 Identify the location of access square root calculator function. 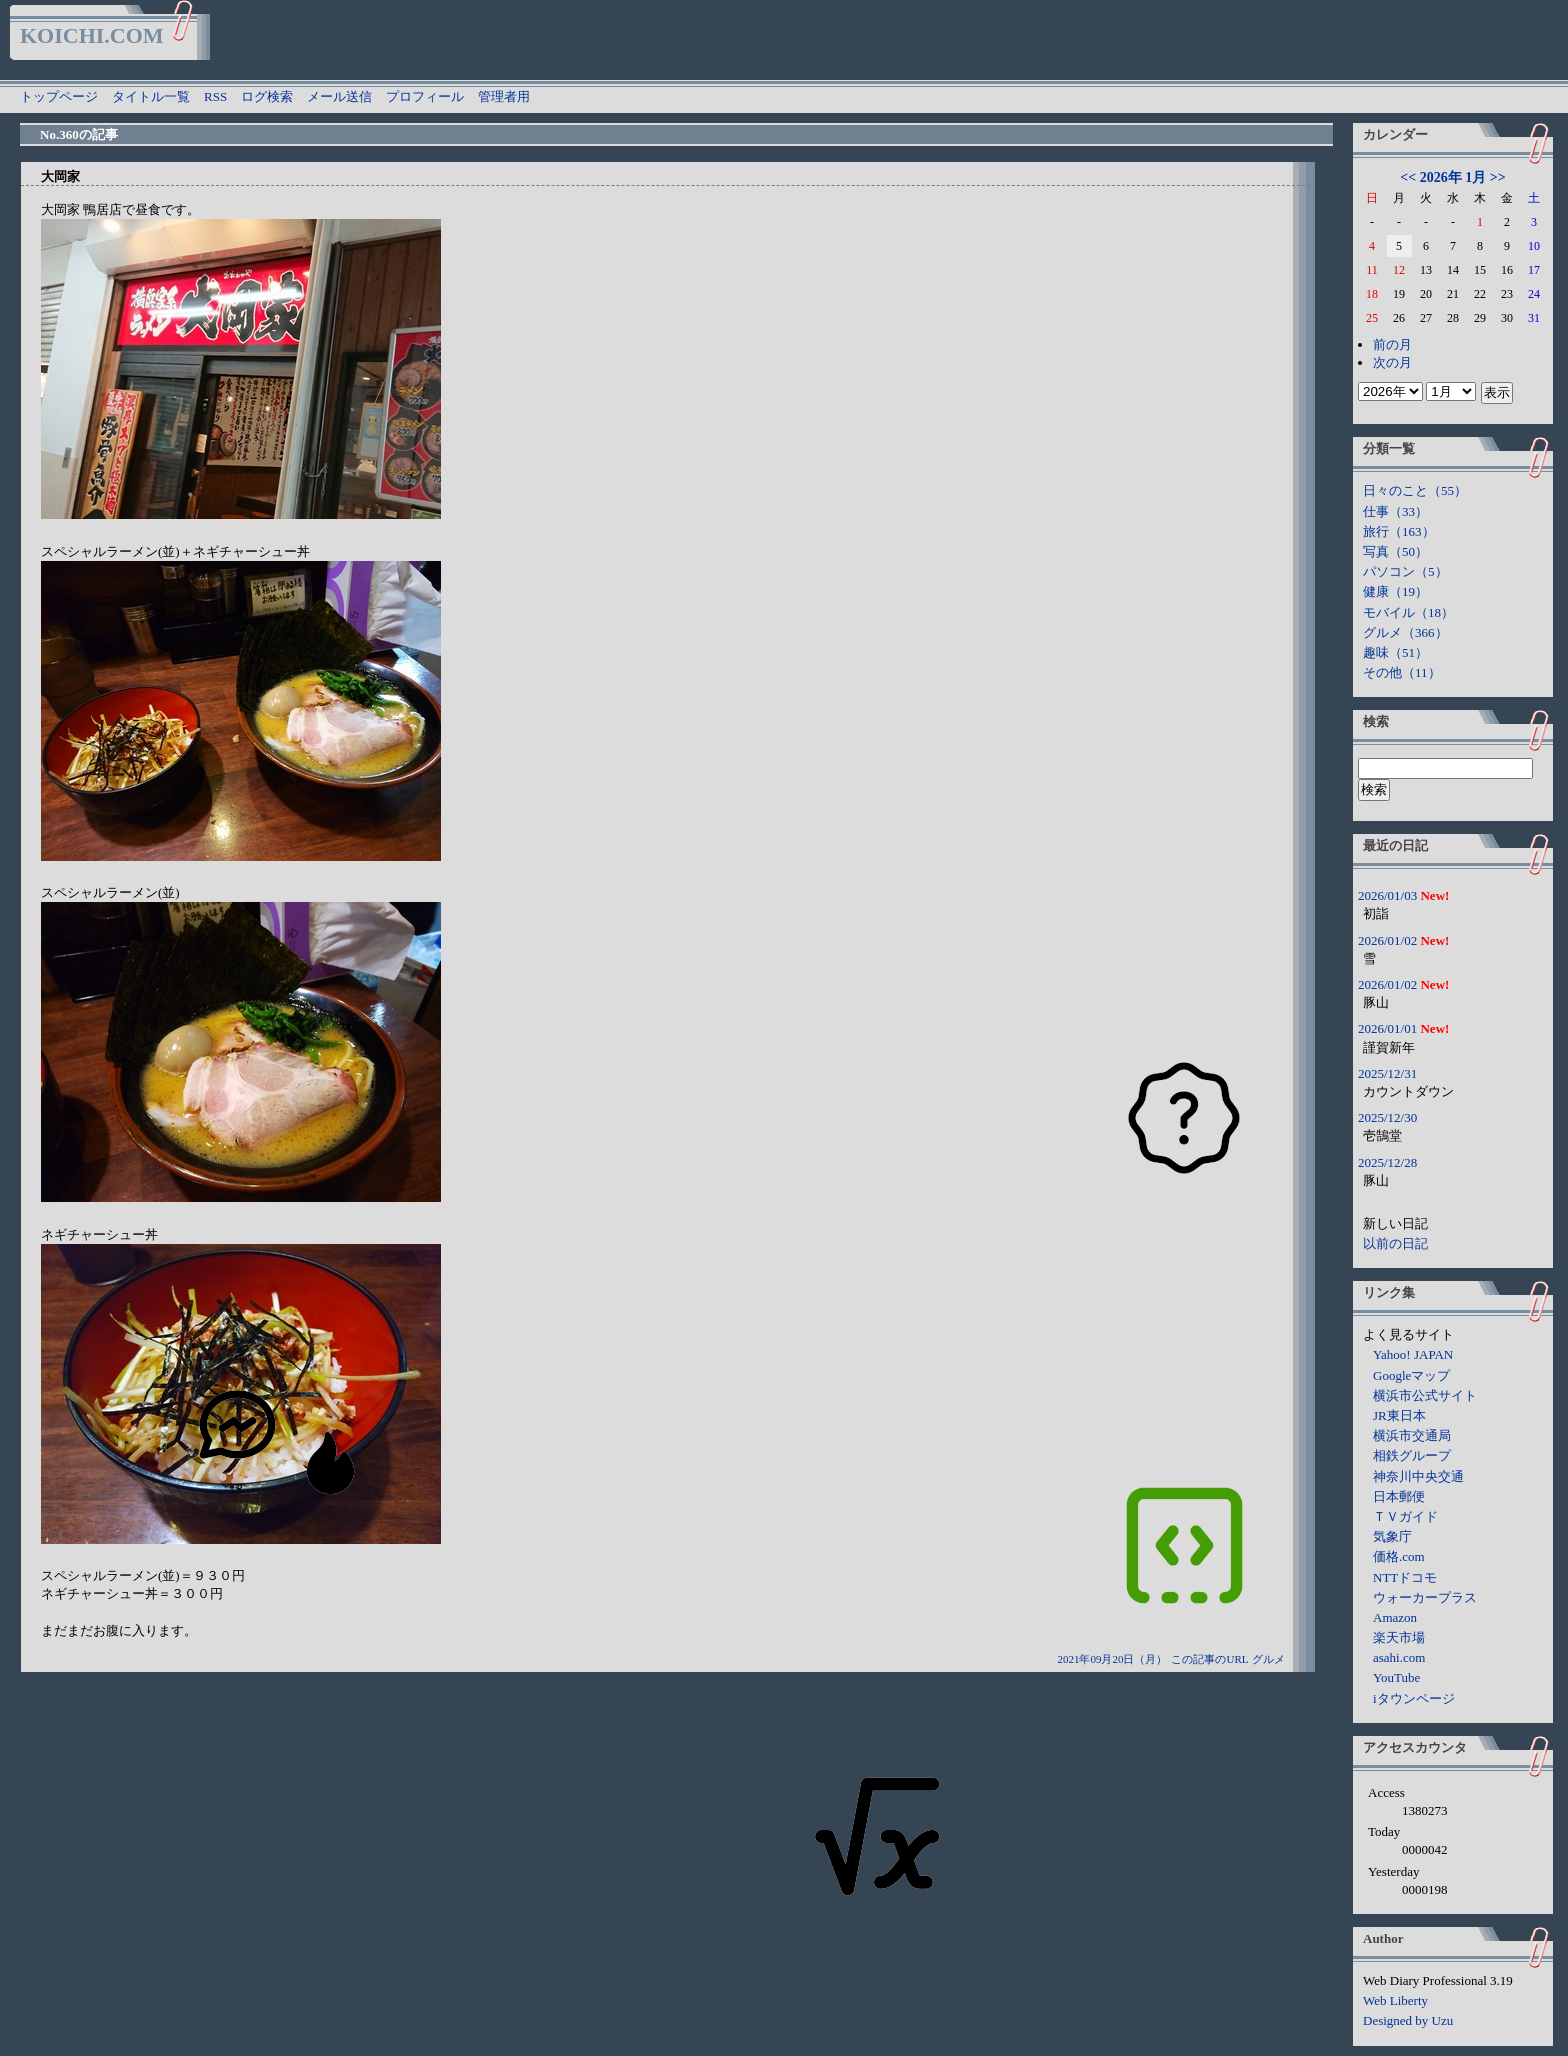
(880, 1836).